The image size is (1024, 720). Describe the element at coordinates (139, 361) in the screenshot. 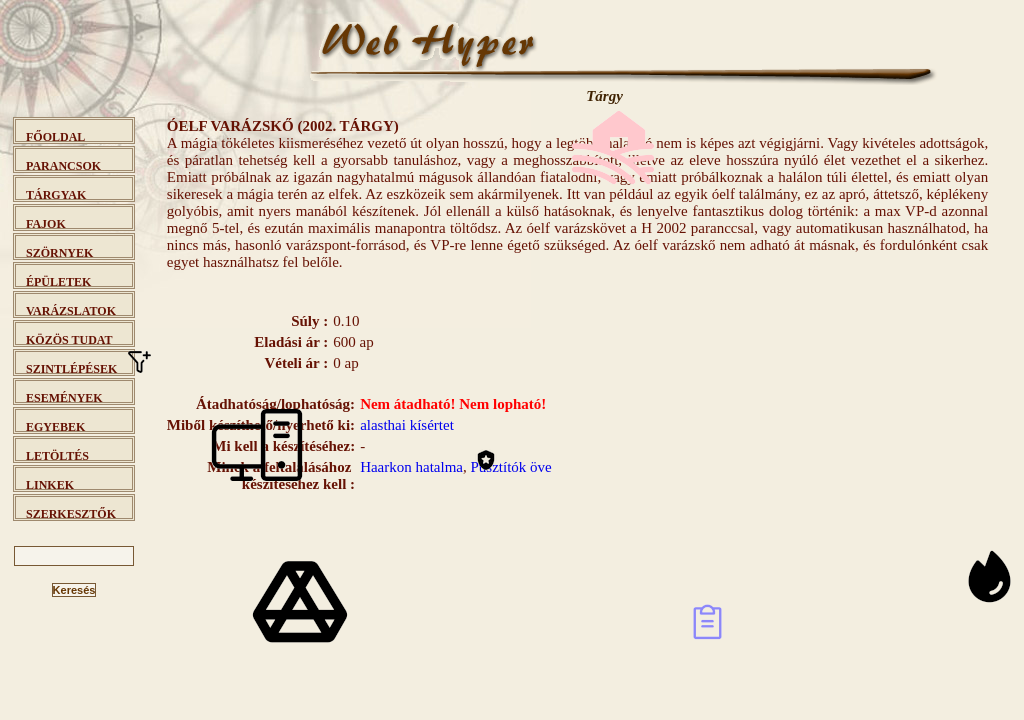

I see `add a new filter` at that location.